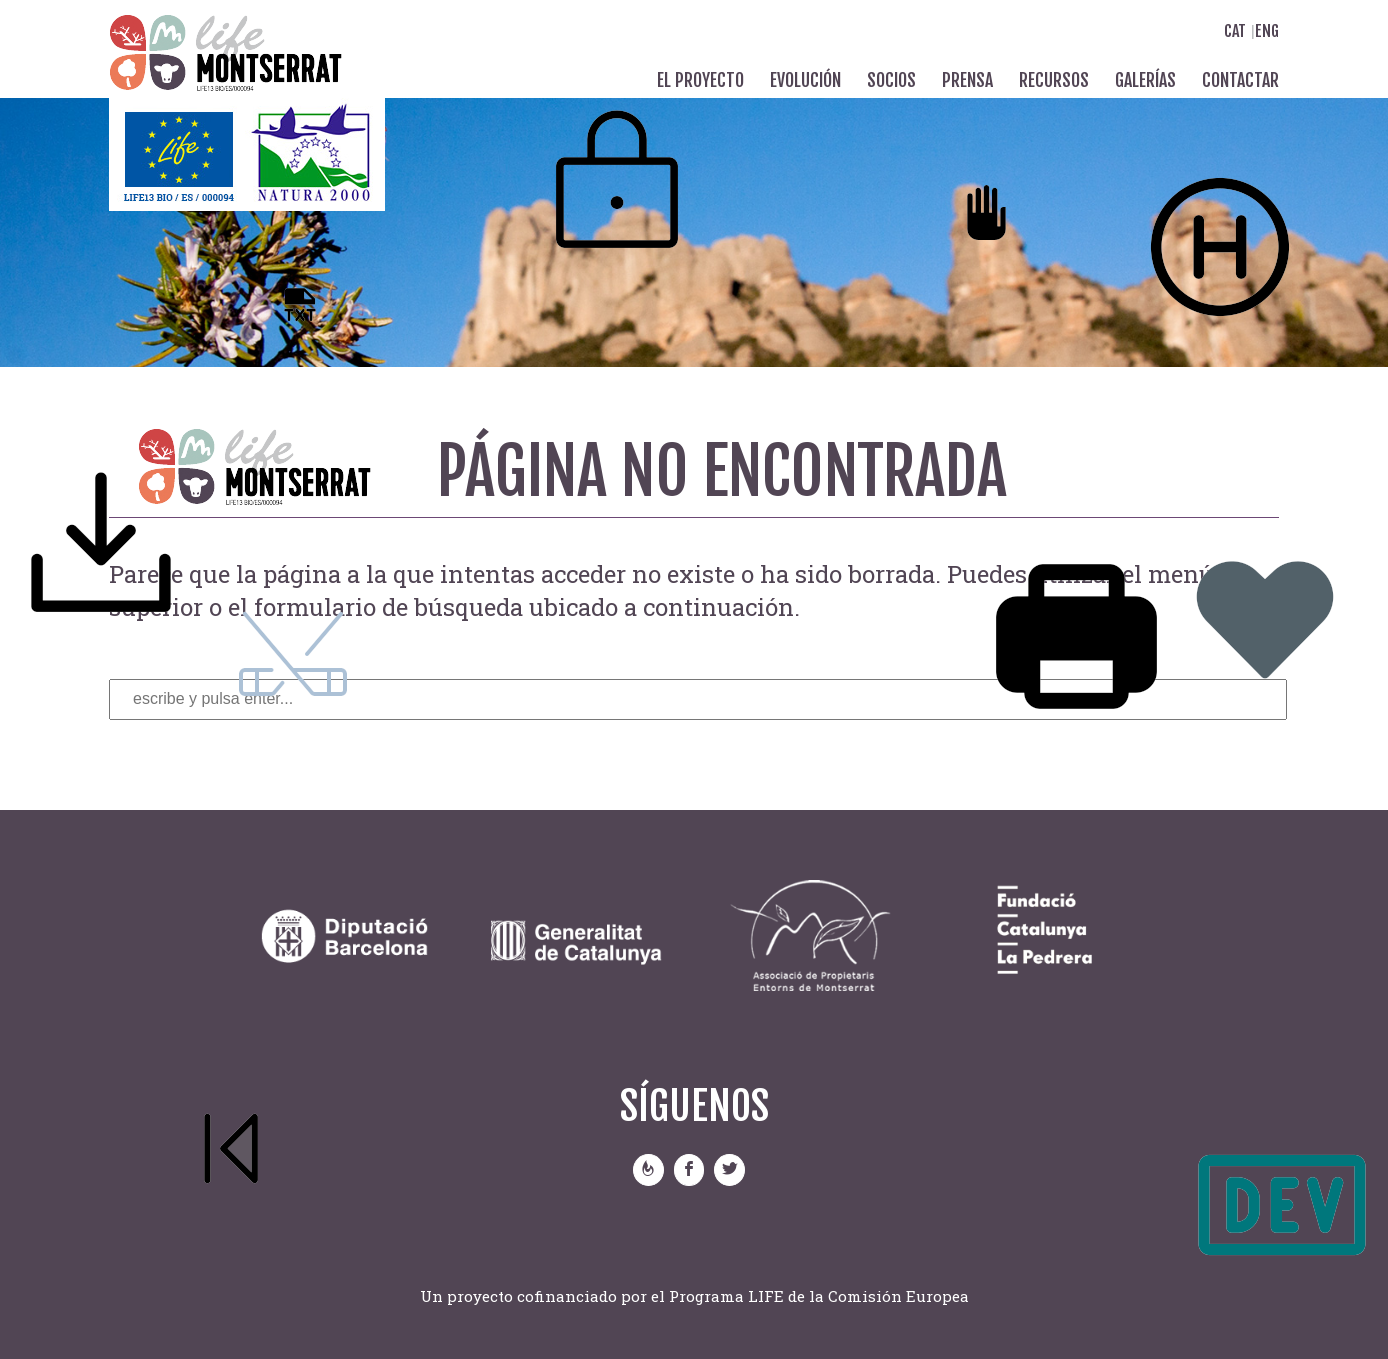 This screenshot has height=1359, width=1388. Describe the element at coordinates (1220, 247) in the screenshot. I see `hospital or helipad location marker` at that location.